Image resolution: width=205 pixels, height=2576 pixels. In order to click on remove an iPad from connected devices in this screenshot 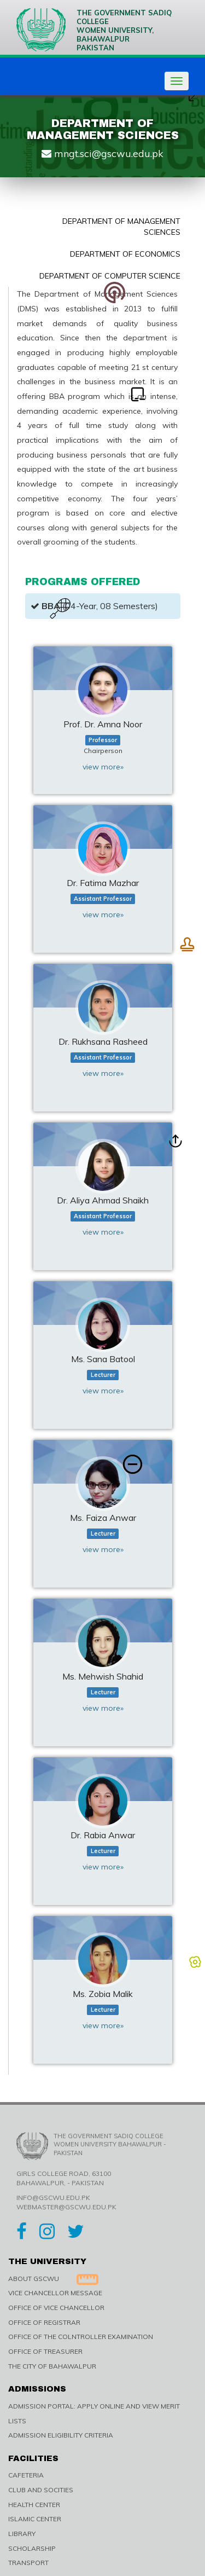, I will do `click(137, 394)`.